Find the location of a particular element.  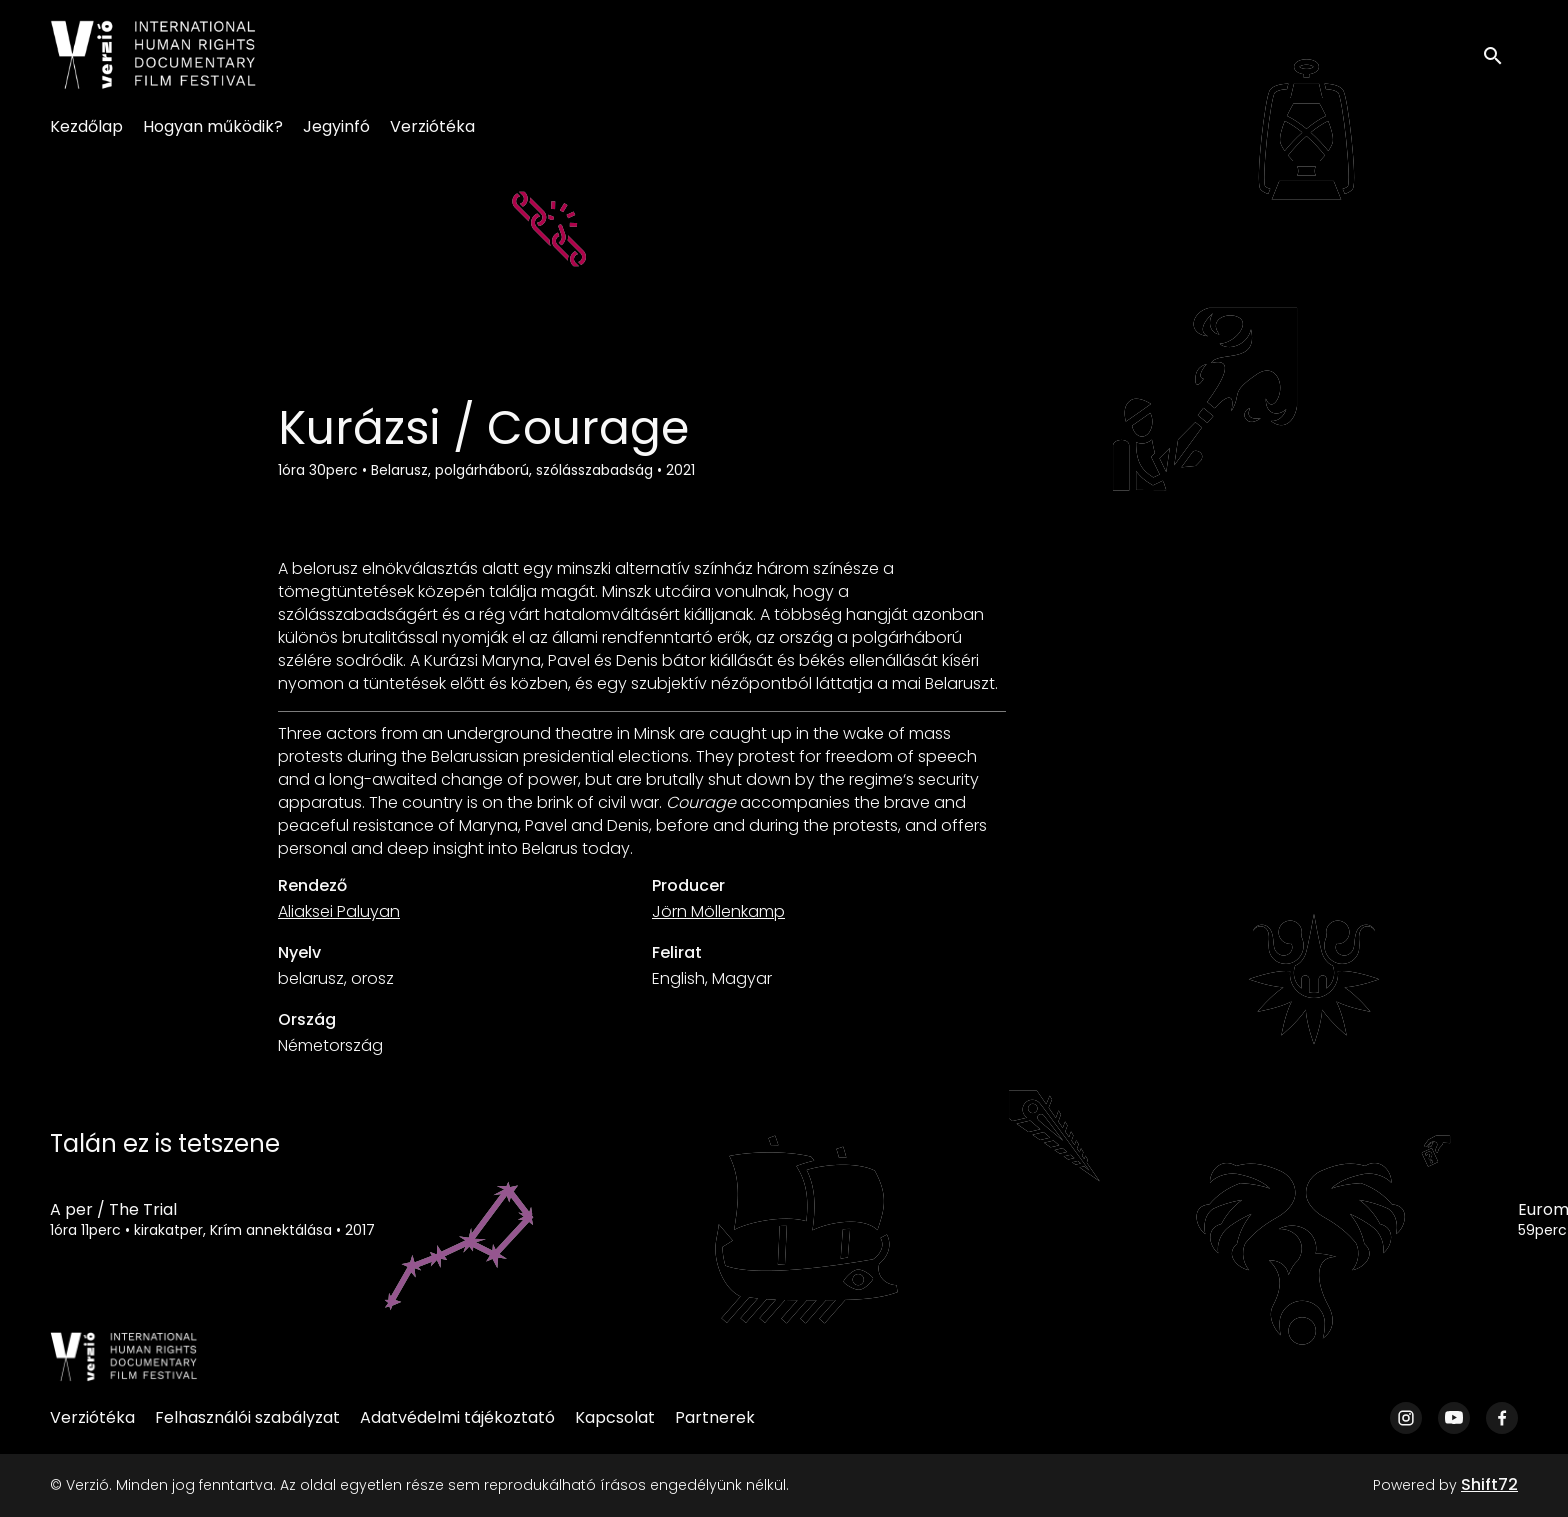

decorative tribal or abstract game emblem is located at coordinates (1314, 979).